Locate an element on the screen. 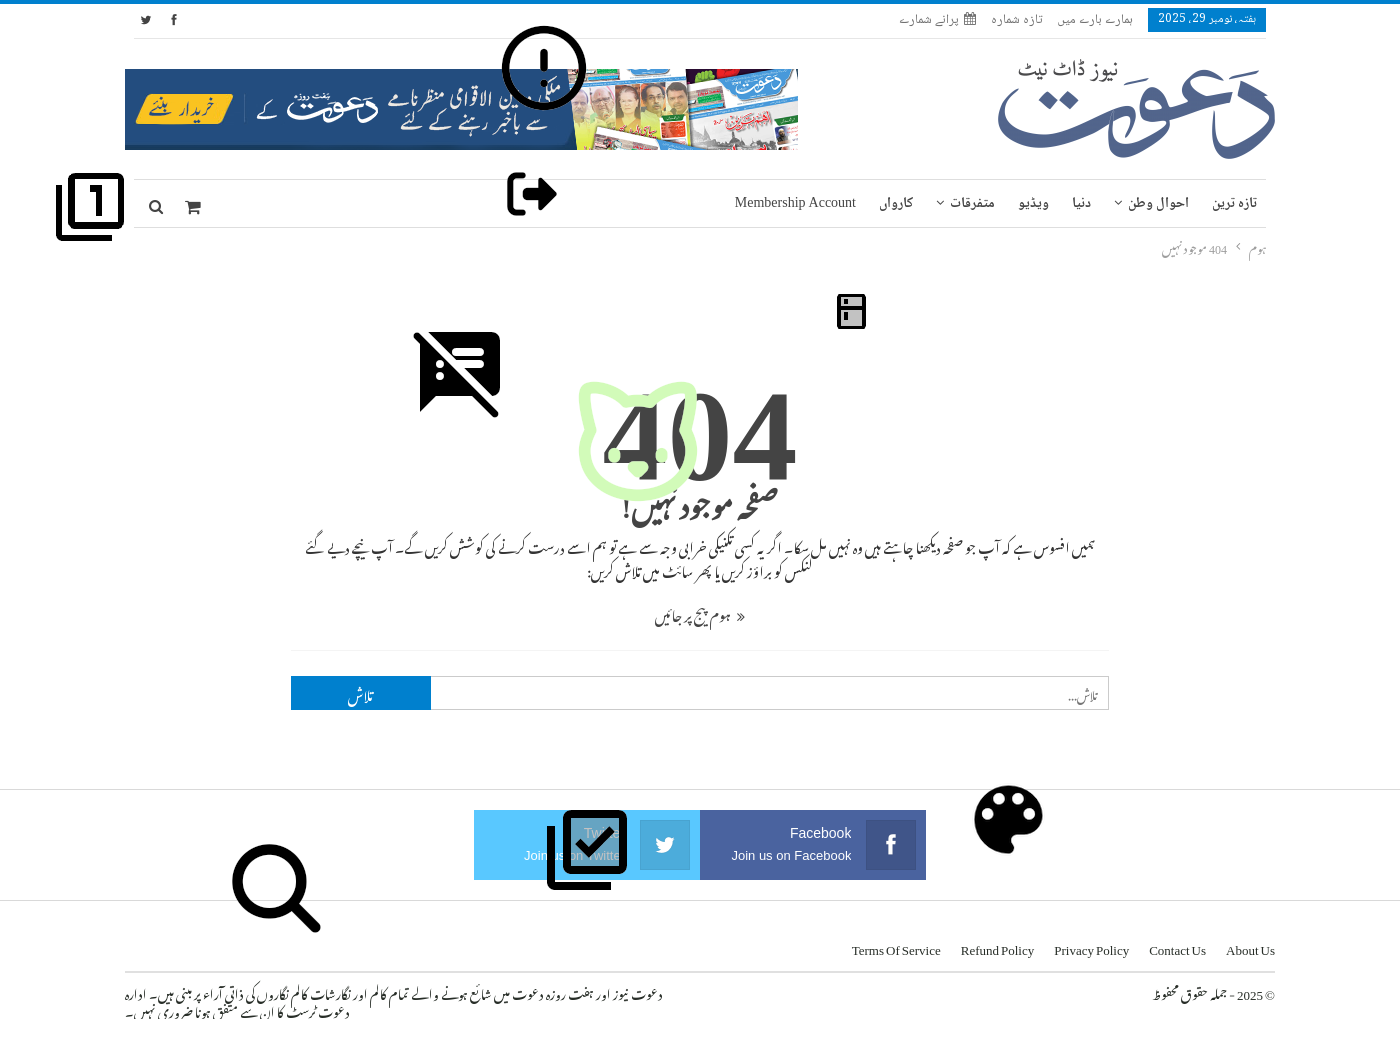 Image resolution: width=1400 pixels, height=1041 pixels. indicates a warning or alert status is located at coordinates (544, 68).